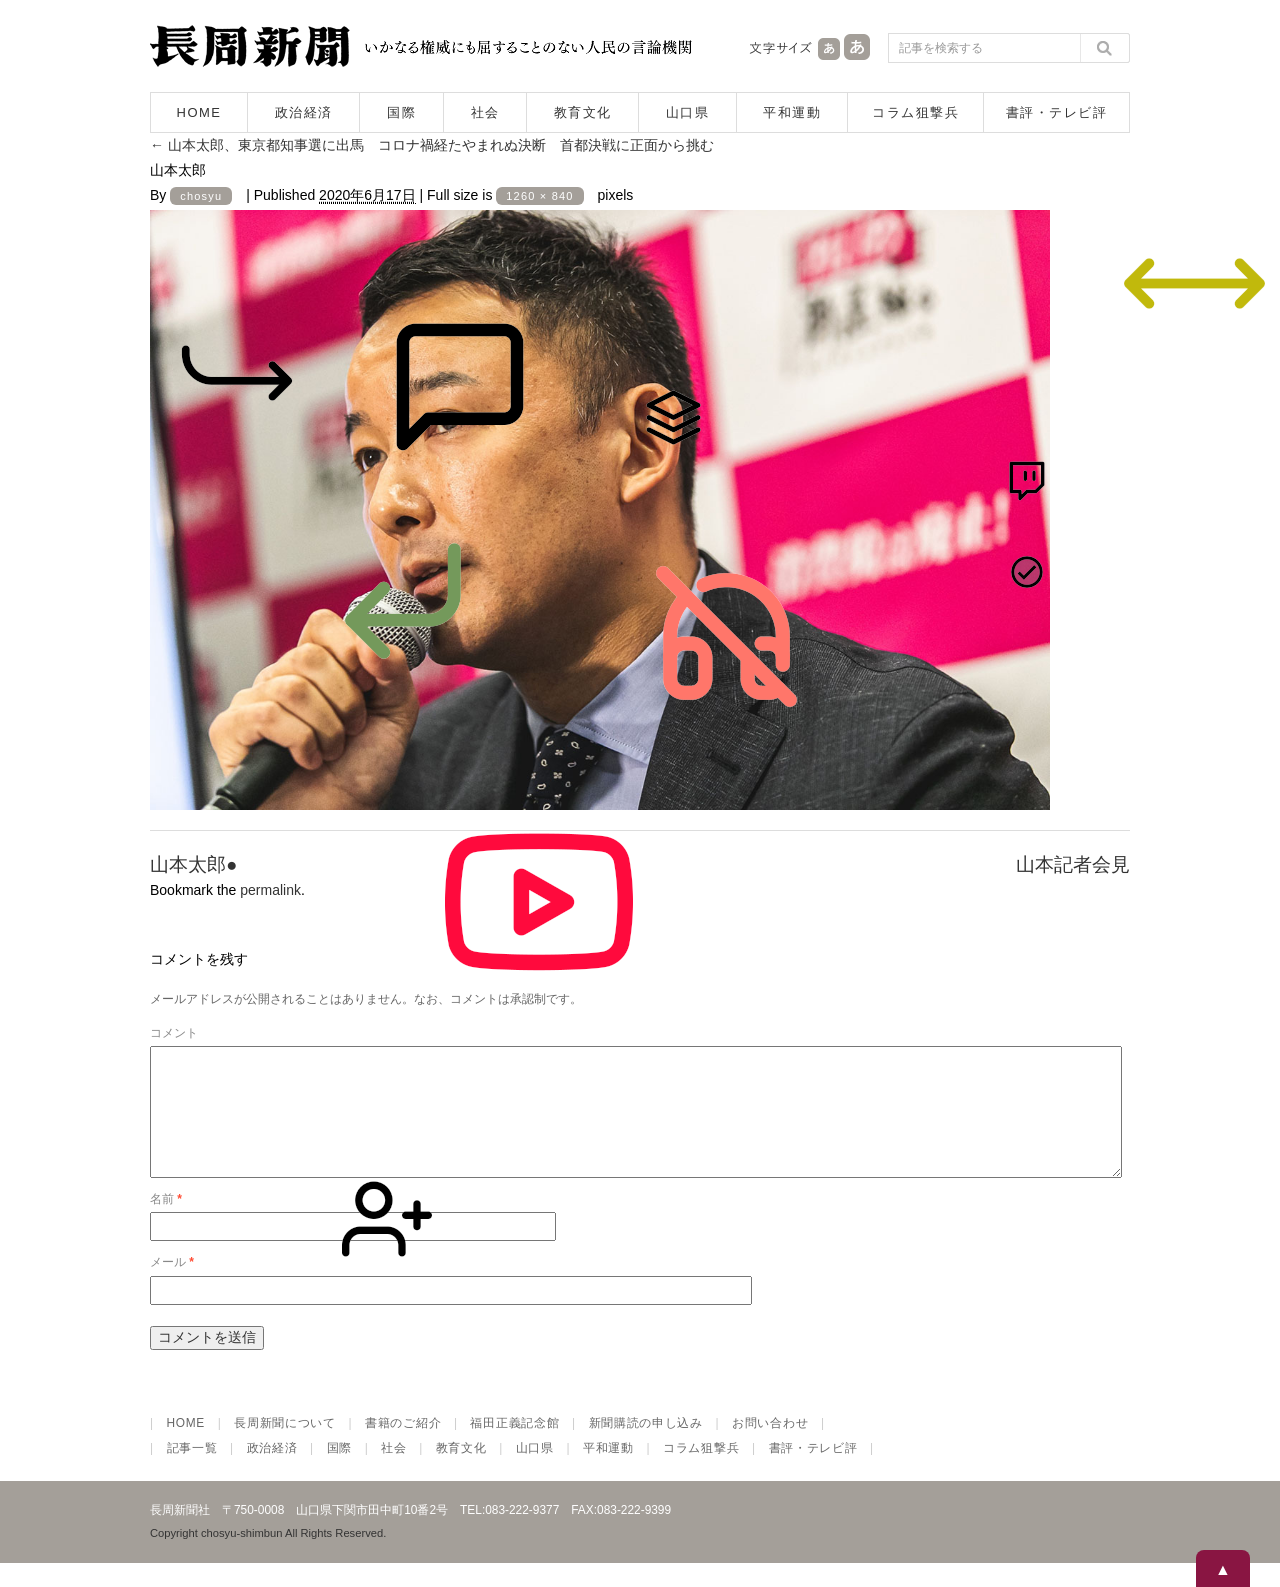 This screenshot has width=1280, height=1587. I want to click on open YouTube app, so click(539, 904).